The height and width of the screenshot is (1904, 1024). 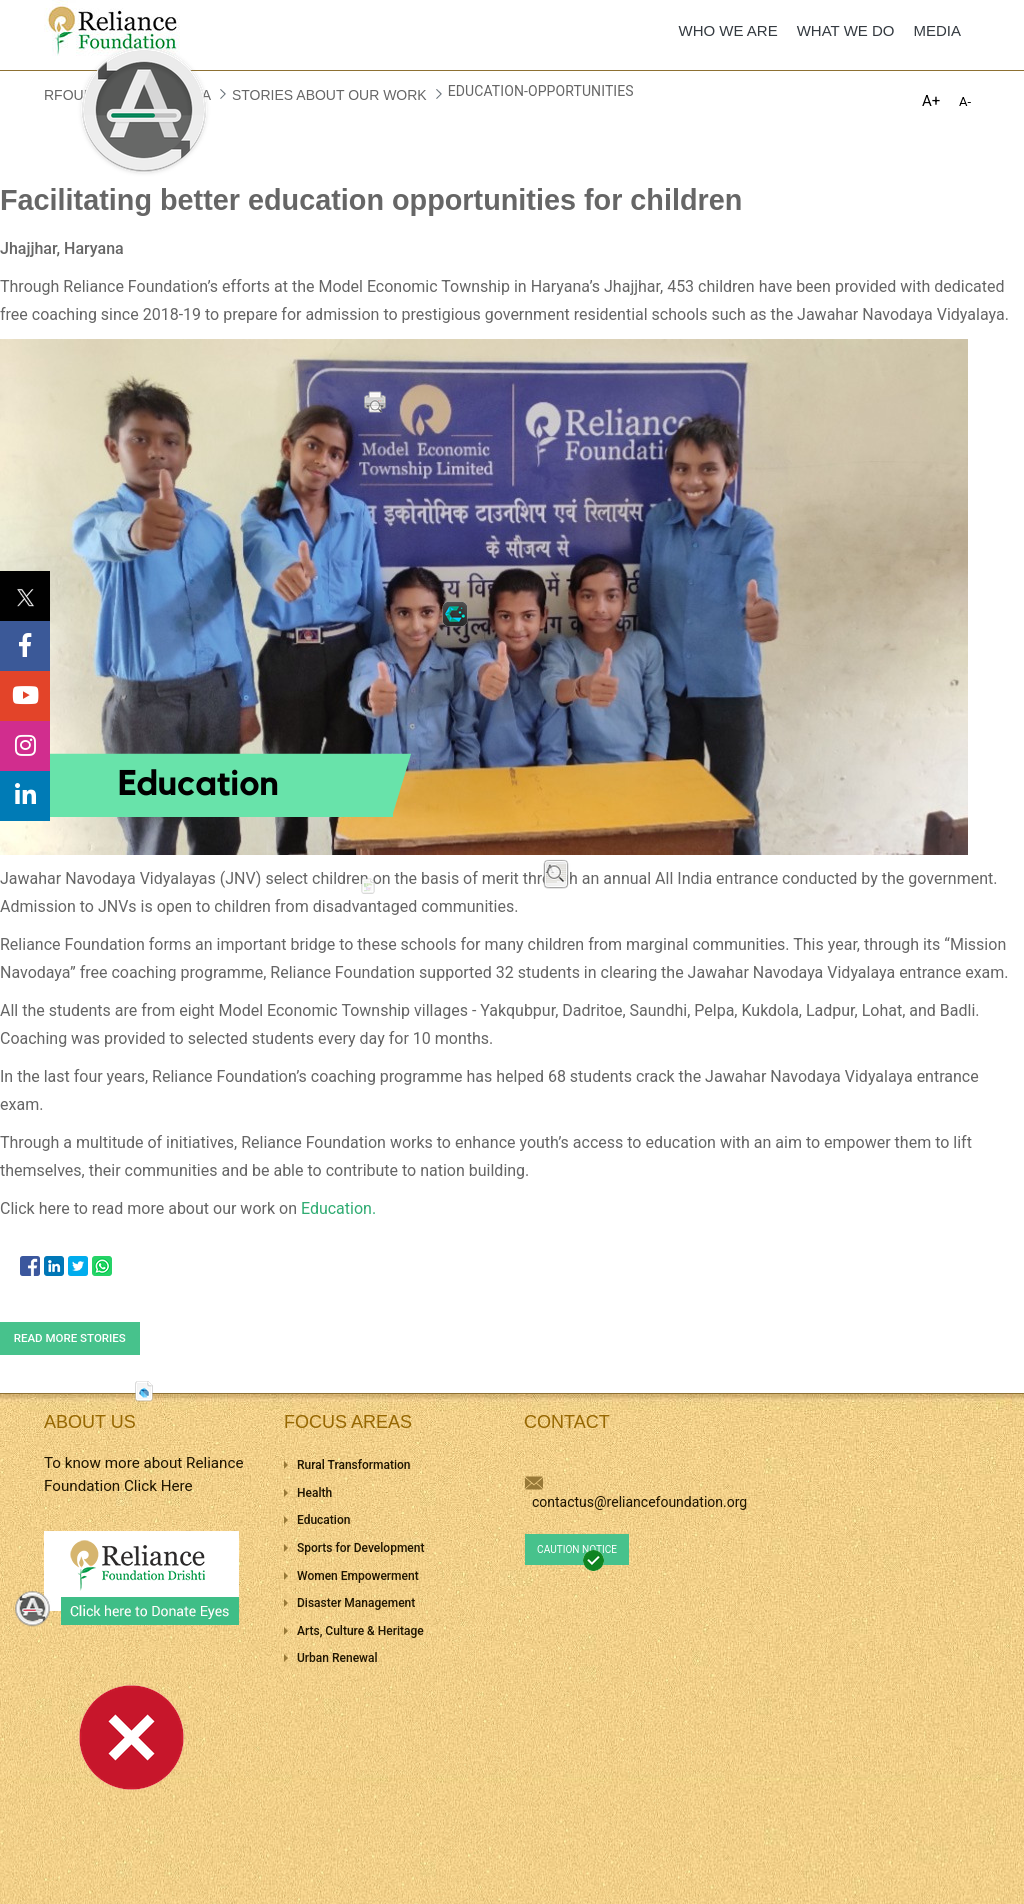 What do you see at coordinates (375, 402) in the screenshot?
I see `preview document before printing` at bounding box center [375, 402].